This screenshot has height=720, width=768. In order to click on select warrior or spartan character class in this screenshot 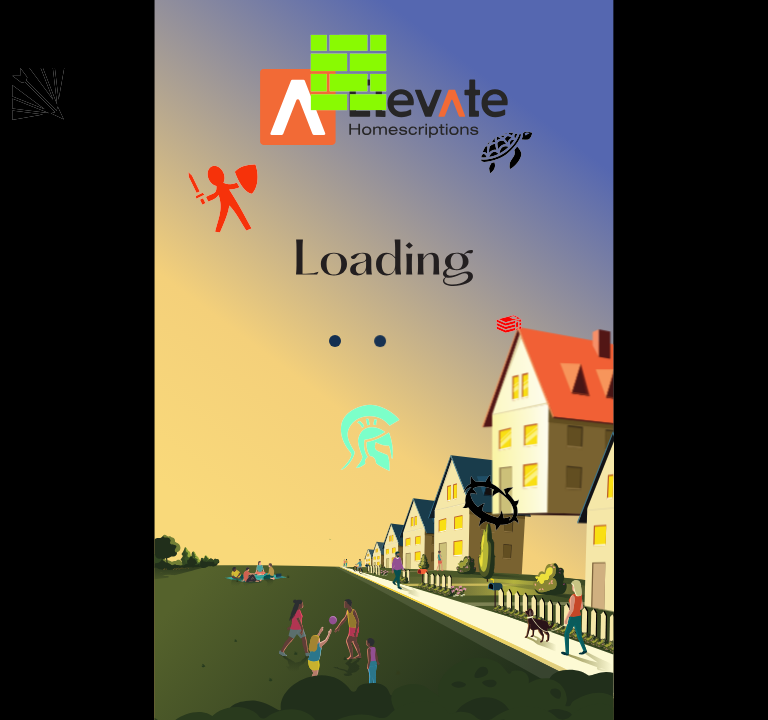, I will do `click(370, 438)`.